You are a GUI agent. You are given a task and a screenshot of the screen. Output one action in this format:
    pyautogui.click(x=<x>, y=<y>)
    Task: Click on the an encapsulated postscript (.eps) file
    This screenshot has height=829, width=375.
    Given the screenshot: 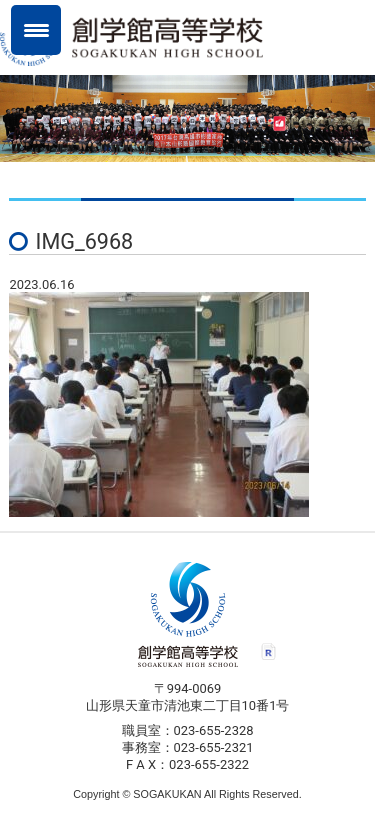 What is the action you would take?
    pyautogui.click(x=279, y=123)
    